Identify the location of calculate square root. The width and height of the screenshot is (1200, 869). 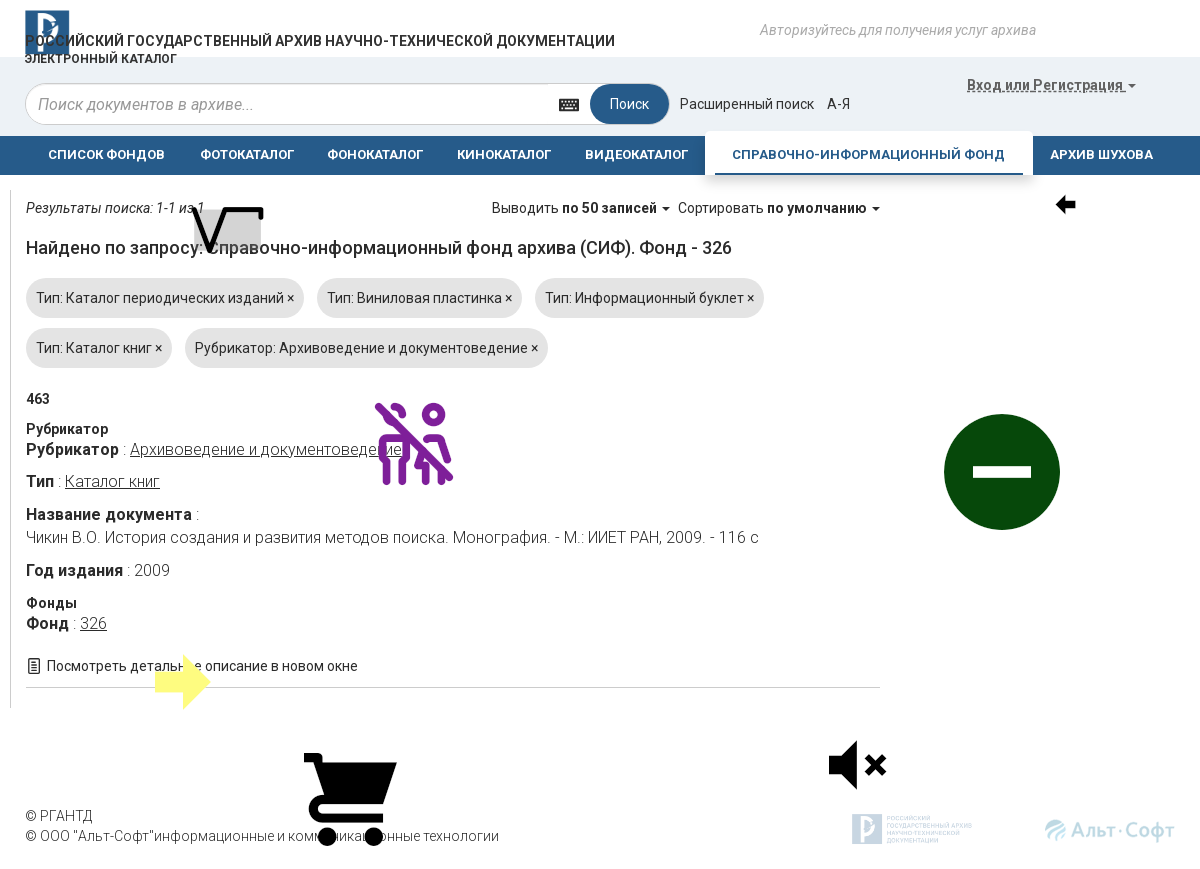
(225, 225).